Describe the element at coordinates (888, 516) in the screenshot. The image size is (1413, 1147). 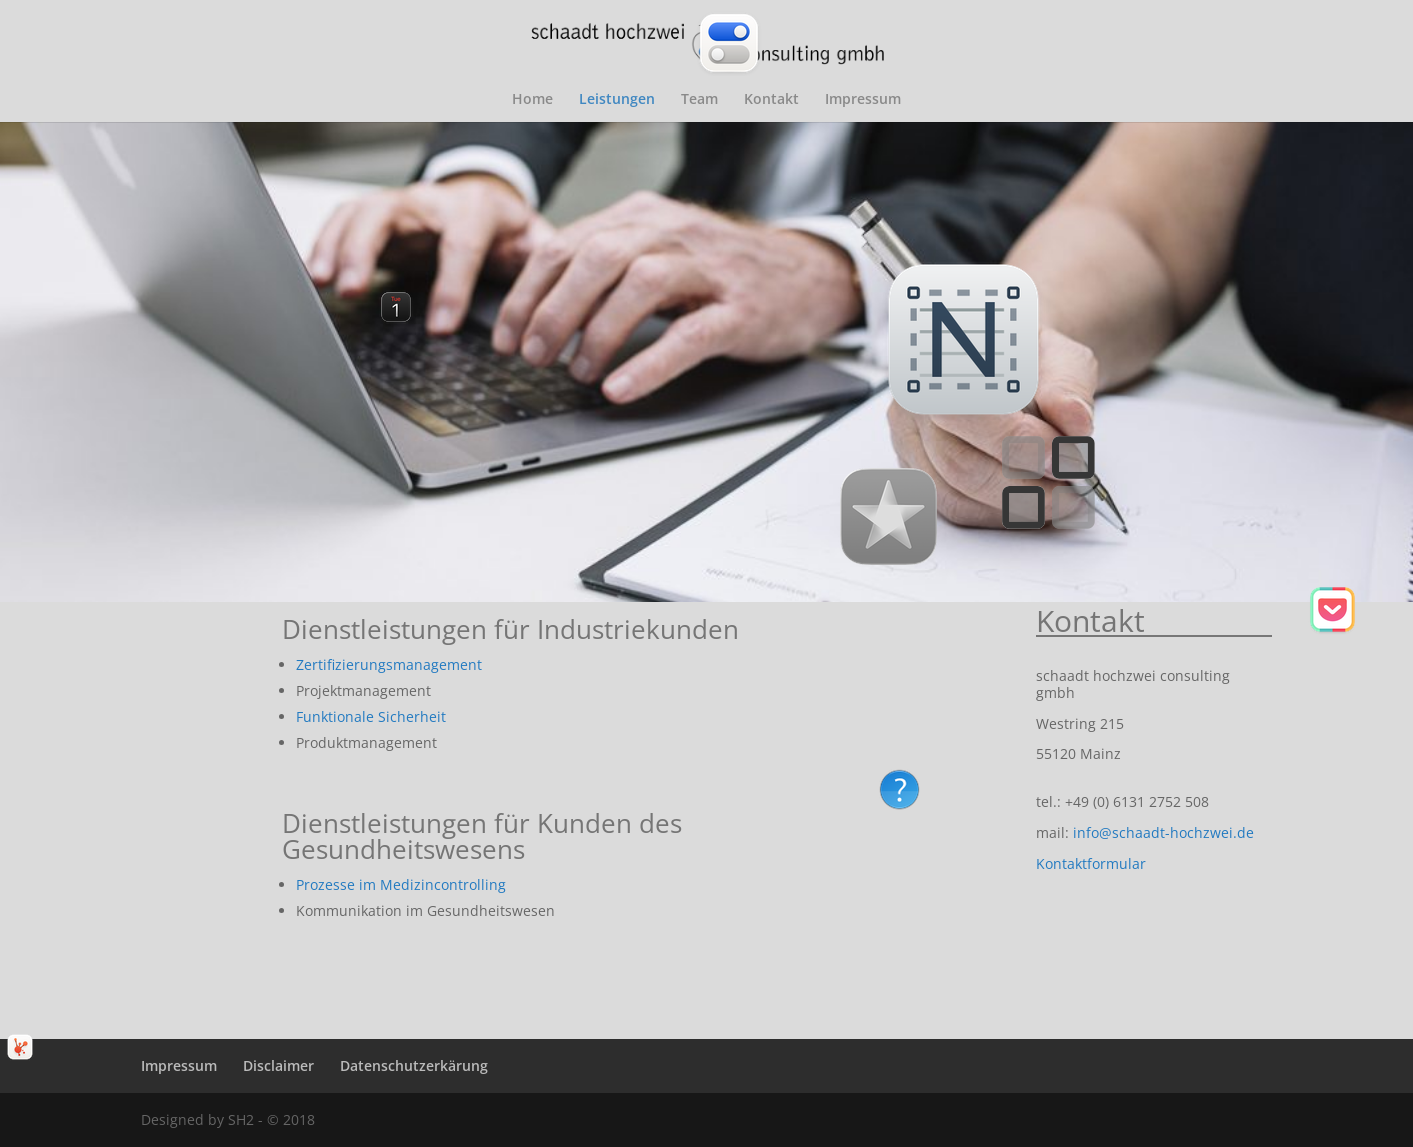
I see `open the iTunes Store app` at that location.